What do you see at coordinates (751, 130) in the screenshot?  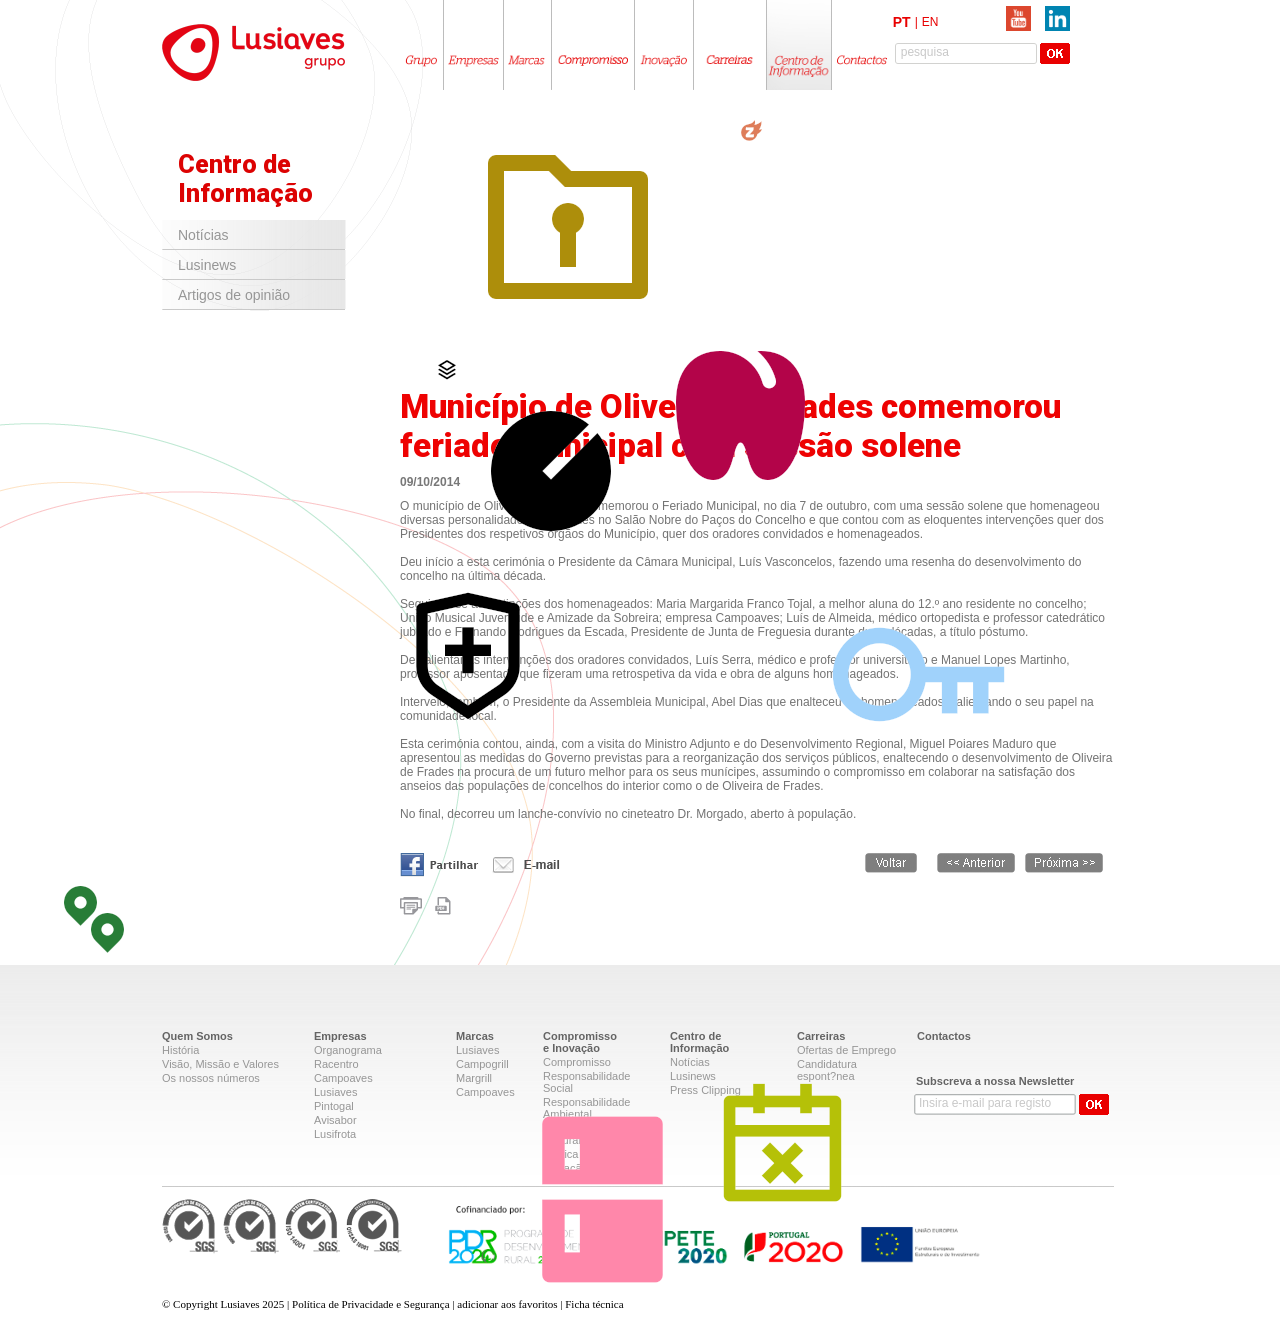 I see `visit ZCOOL design community` at bounding box center [751, 130].